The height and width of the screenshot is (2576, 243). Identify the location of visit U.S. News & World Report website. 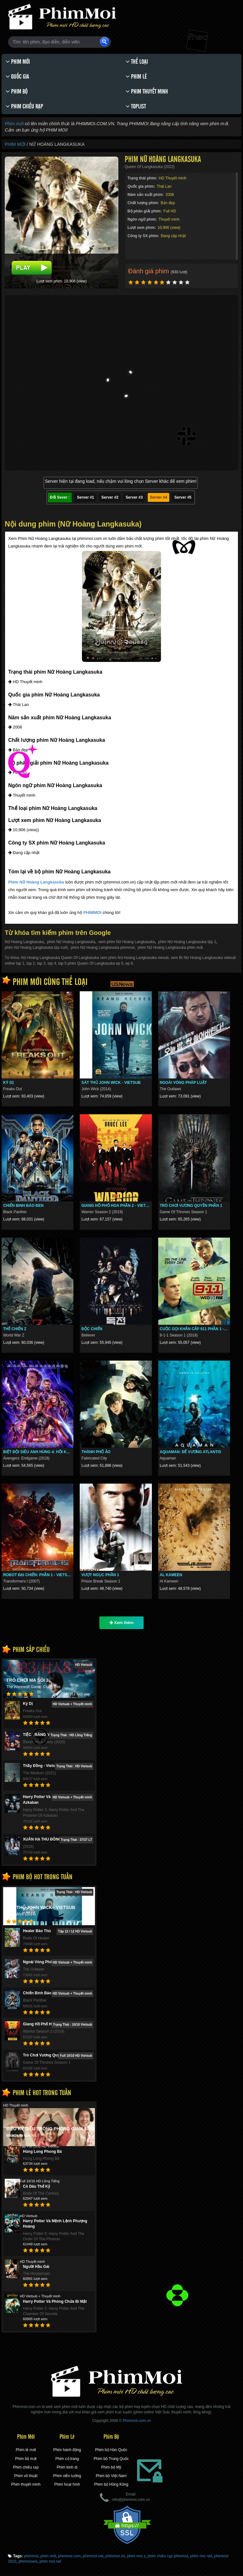
(122, 984).